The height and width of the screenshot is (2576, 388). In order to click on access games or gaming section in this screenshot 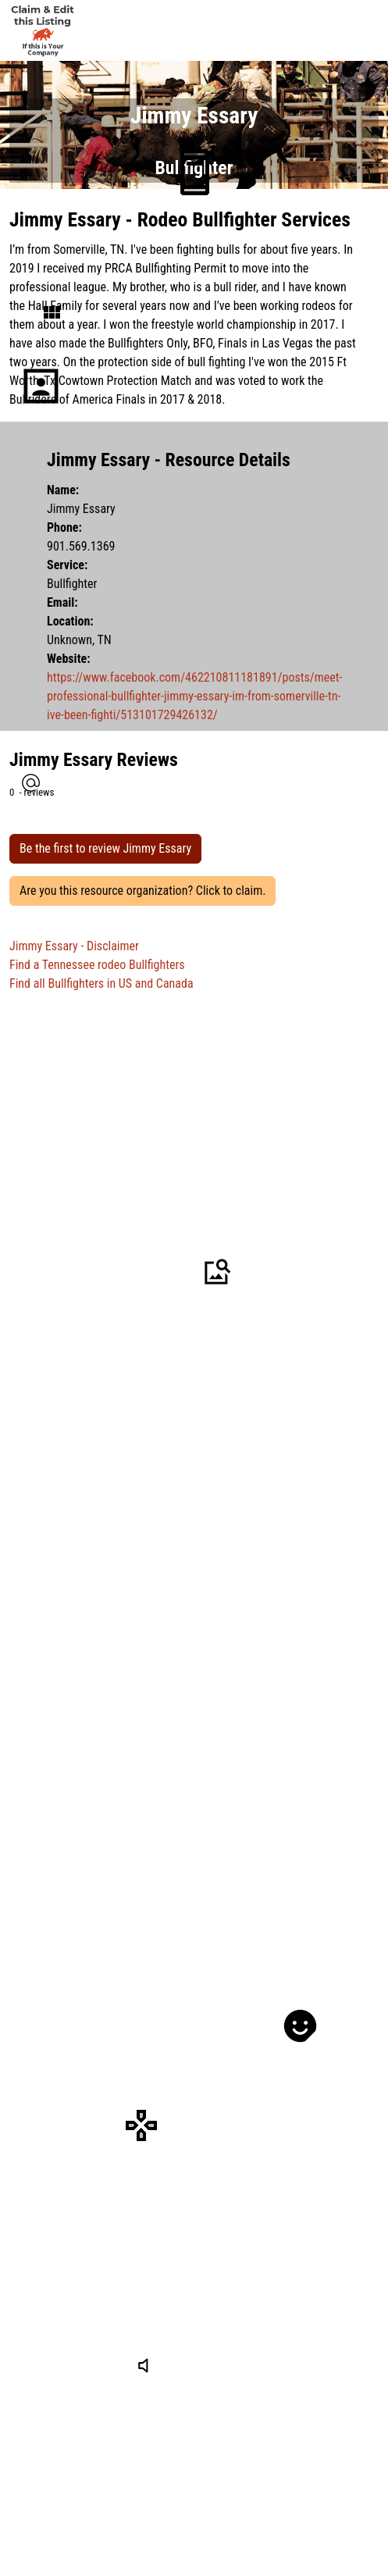, I will do `click(141, 2125)`.